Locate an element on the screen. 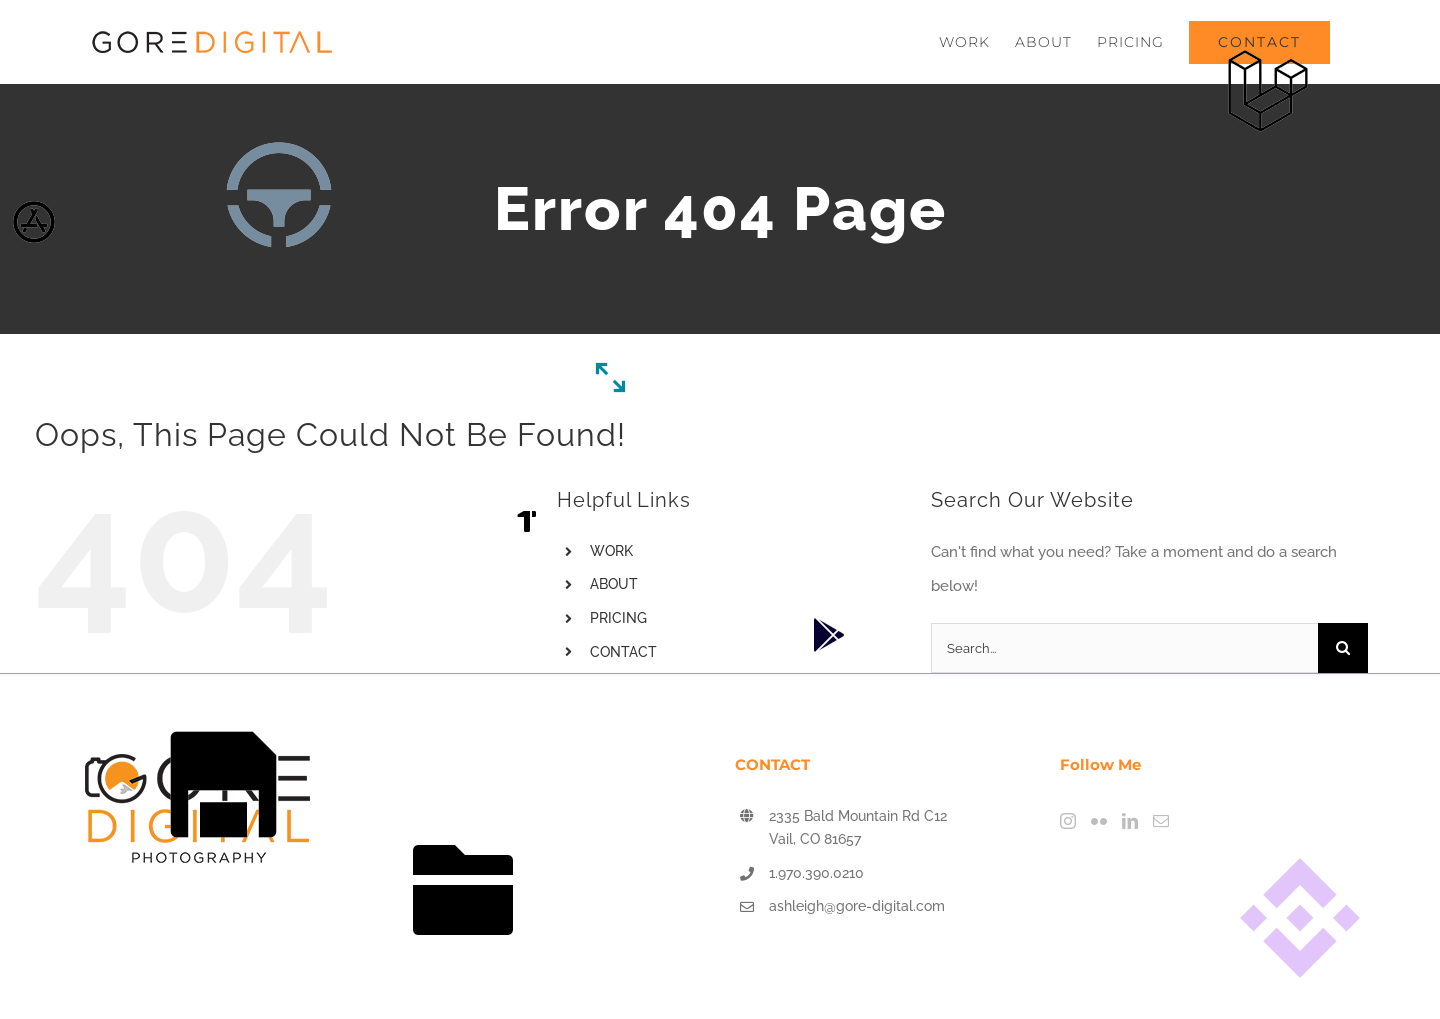 The width and height of the screenshot is (1440, 1019). open the google play store is located at coordinates (829, 635).